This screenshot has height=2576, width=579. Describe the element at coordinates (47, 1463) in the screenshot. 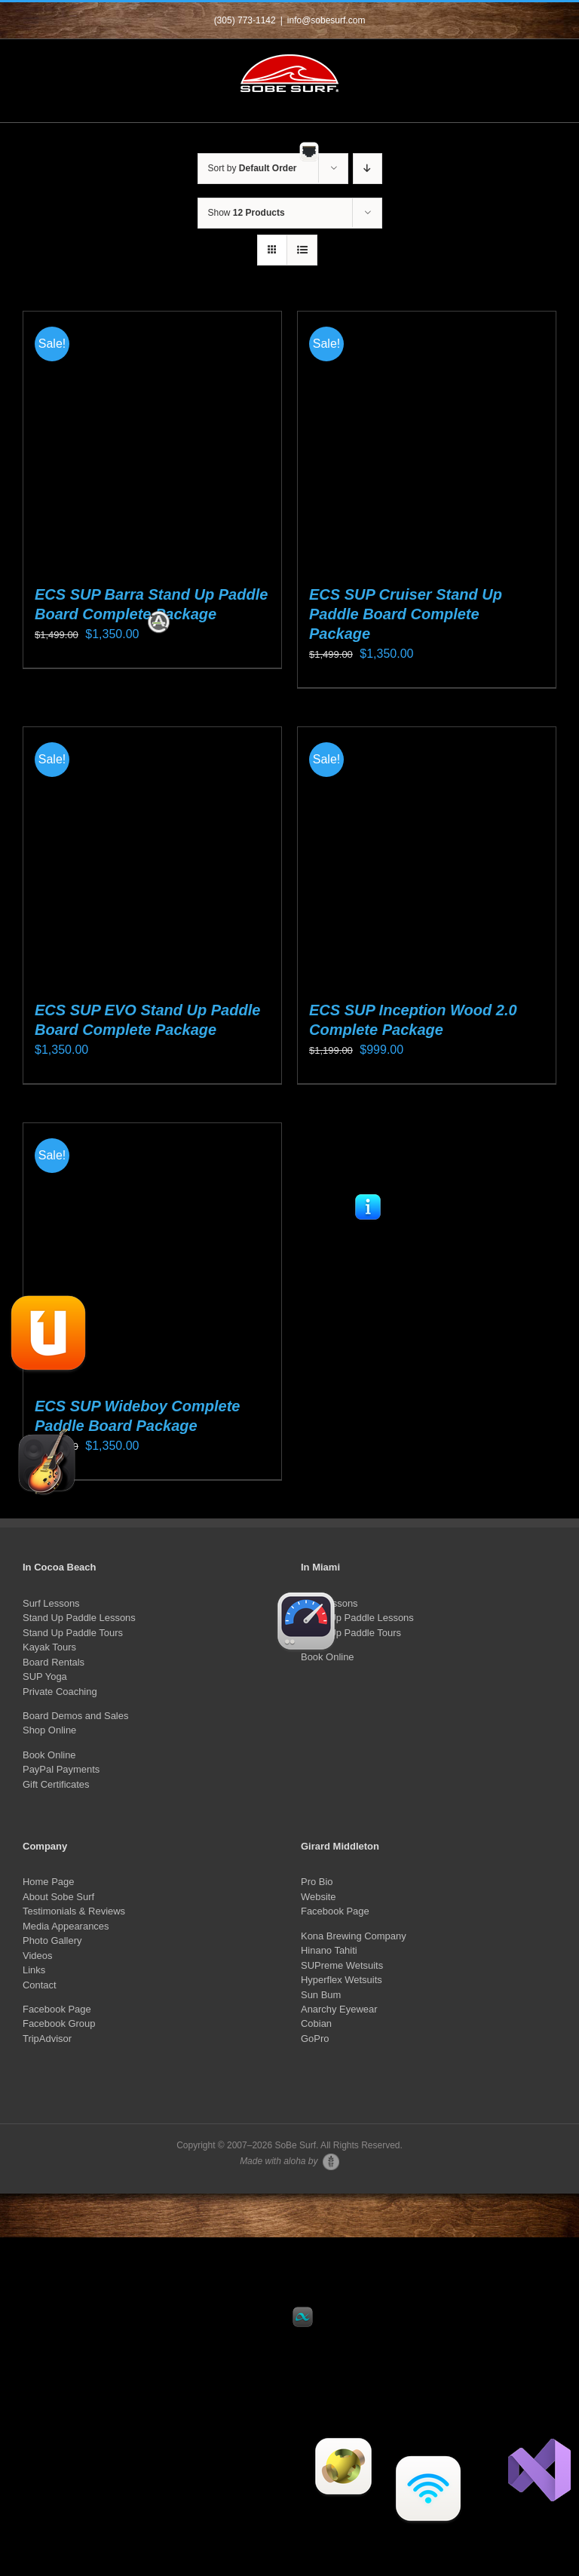

I see `open GarageBand to create or edit music` at that location.